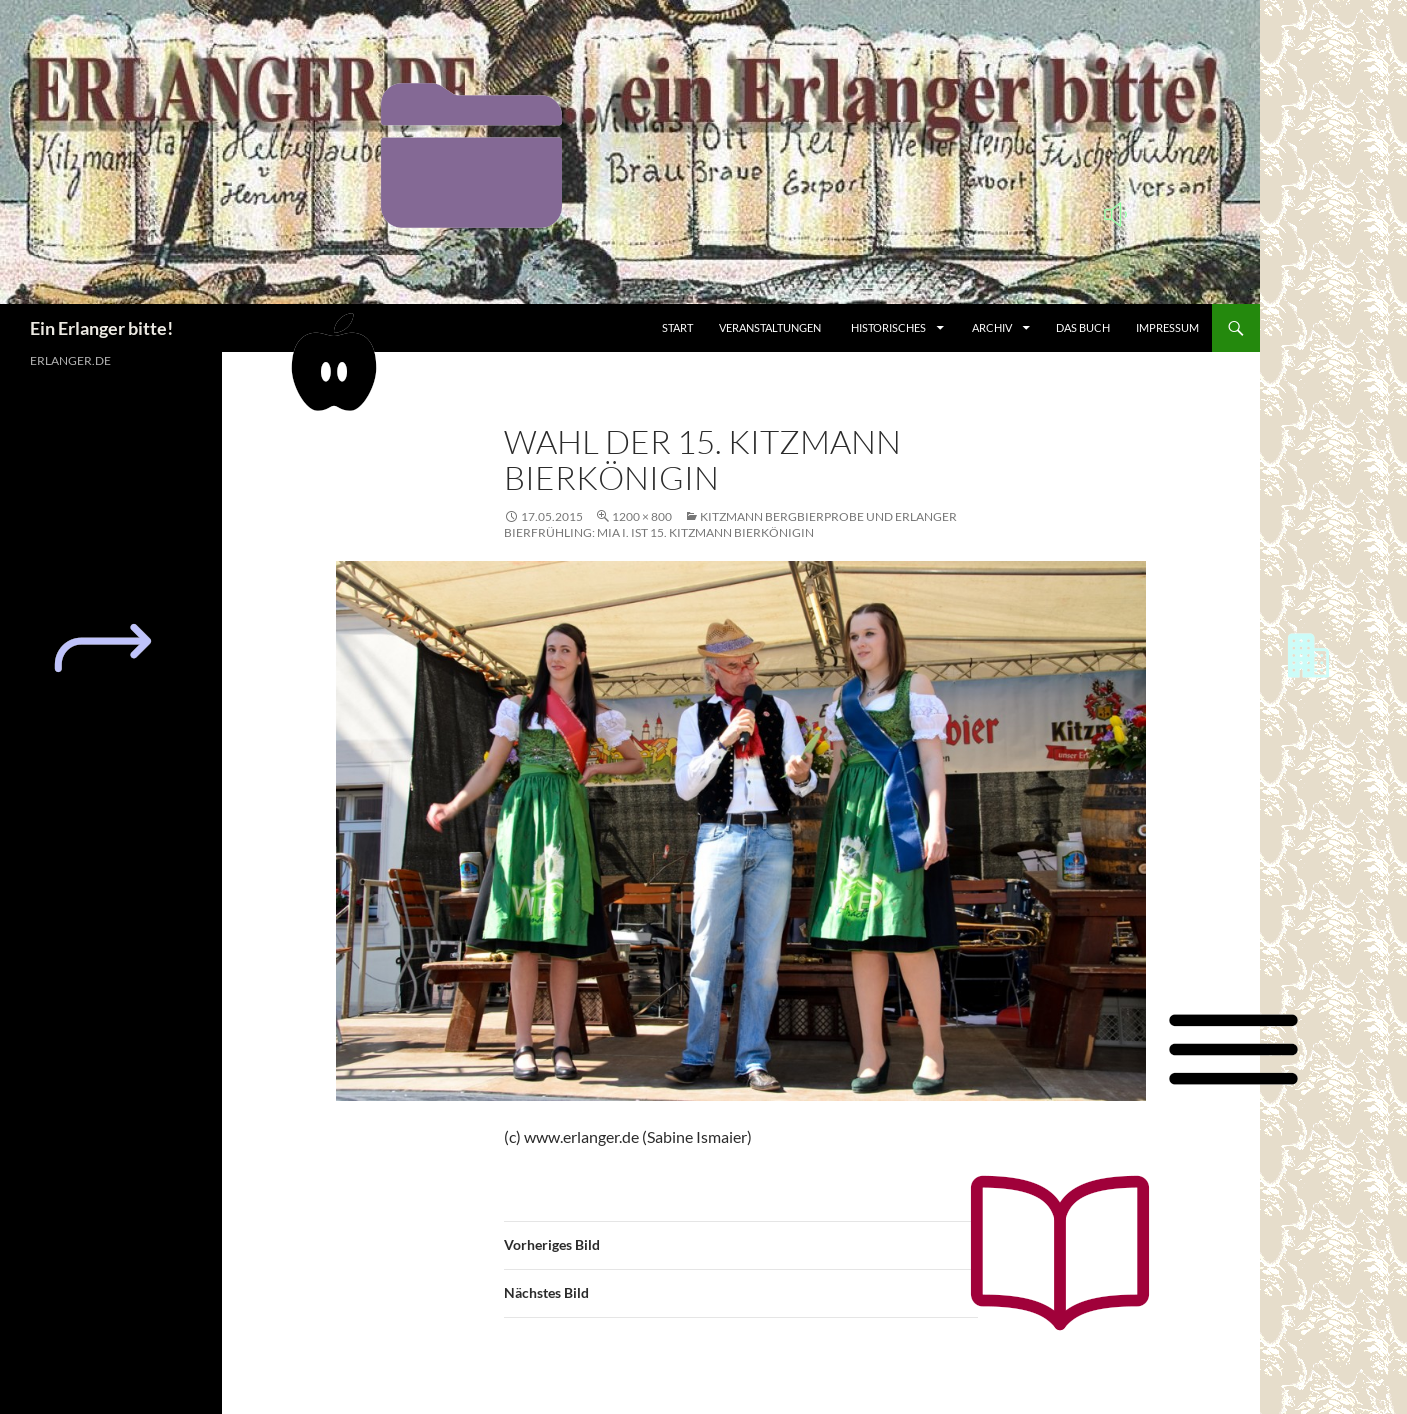 The image size is (1407, 1414). I want to click on open reading list or library, so click(1060, 1253).